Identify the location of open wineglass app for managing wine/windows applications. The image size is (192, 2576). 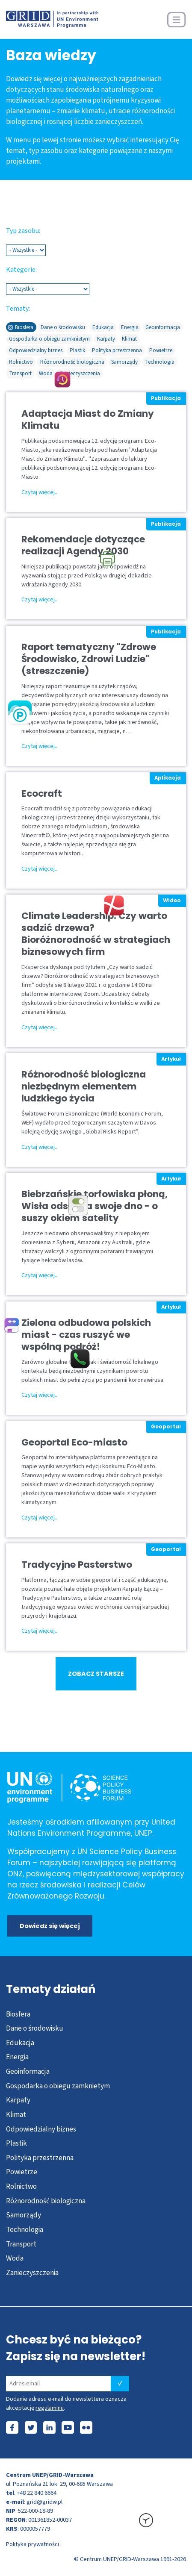
(114, 905).